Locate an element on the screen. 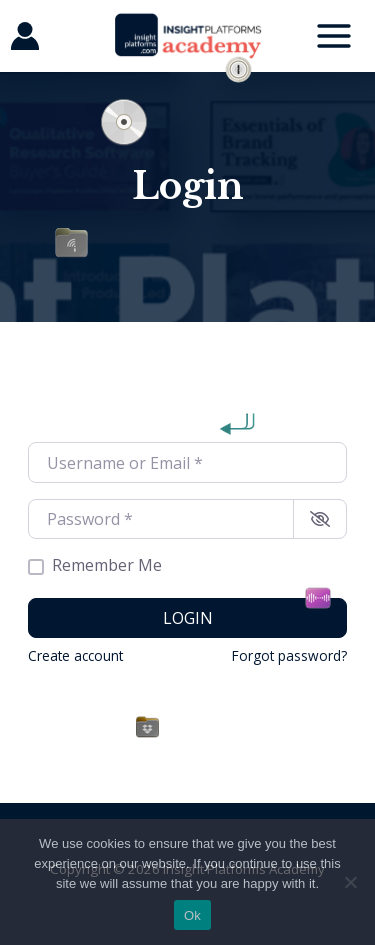  open your dropbox folder is located at coordinates (147, 726).